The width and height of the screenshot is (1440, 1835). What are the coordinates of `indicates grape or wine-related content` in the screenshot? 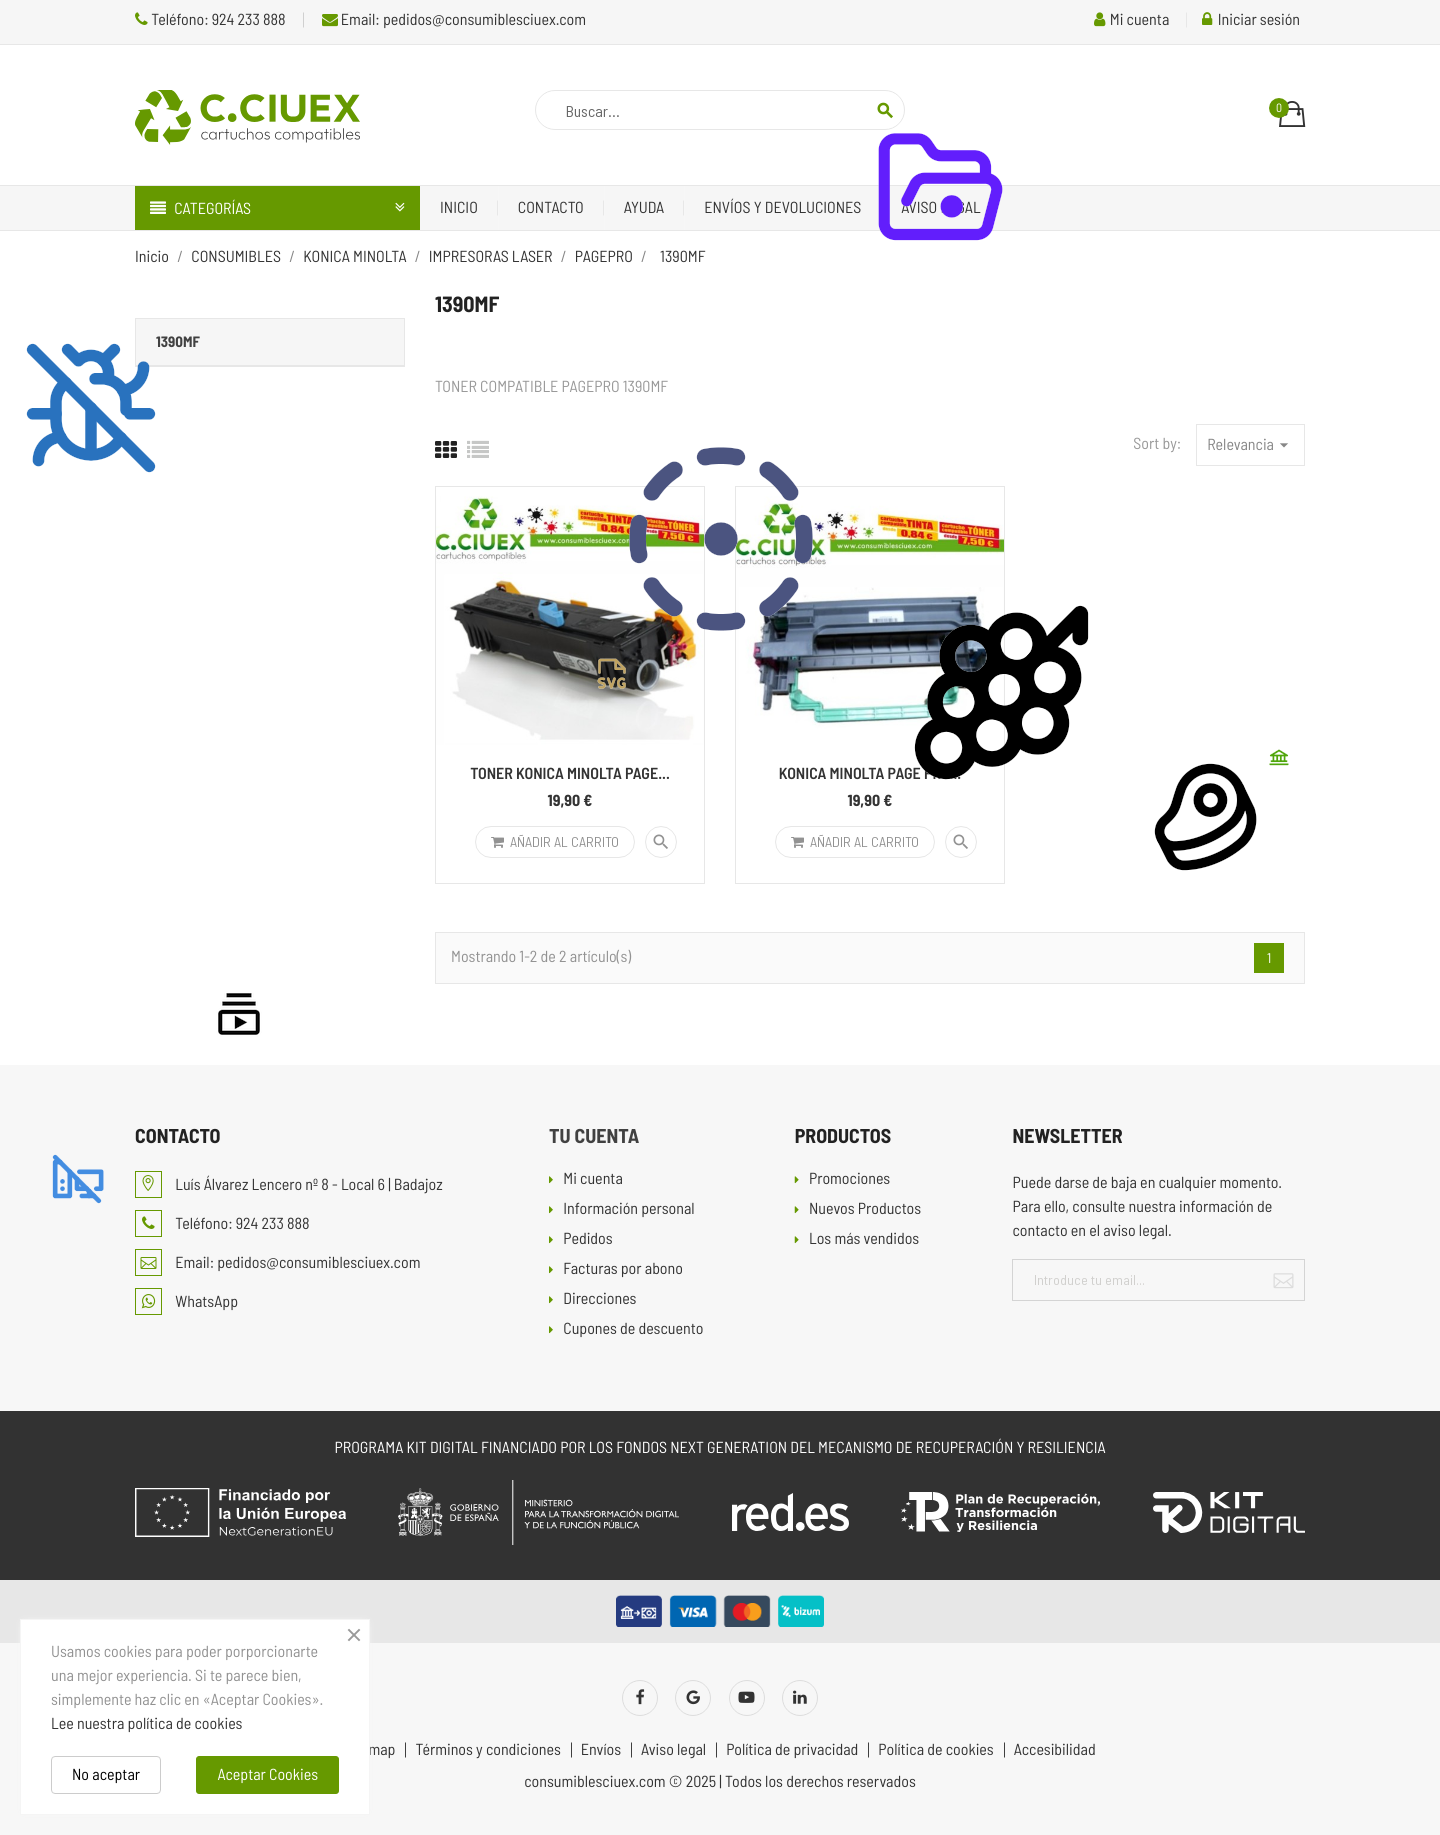 It's located at (1001, 692).